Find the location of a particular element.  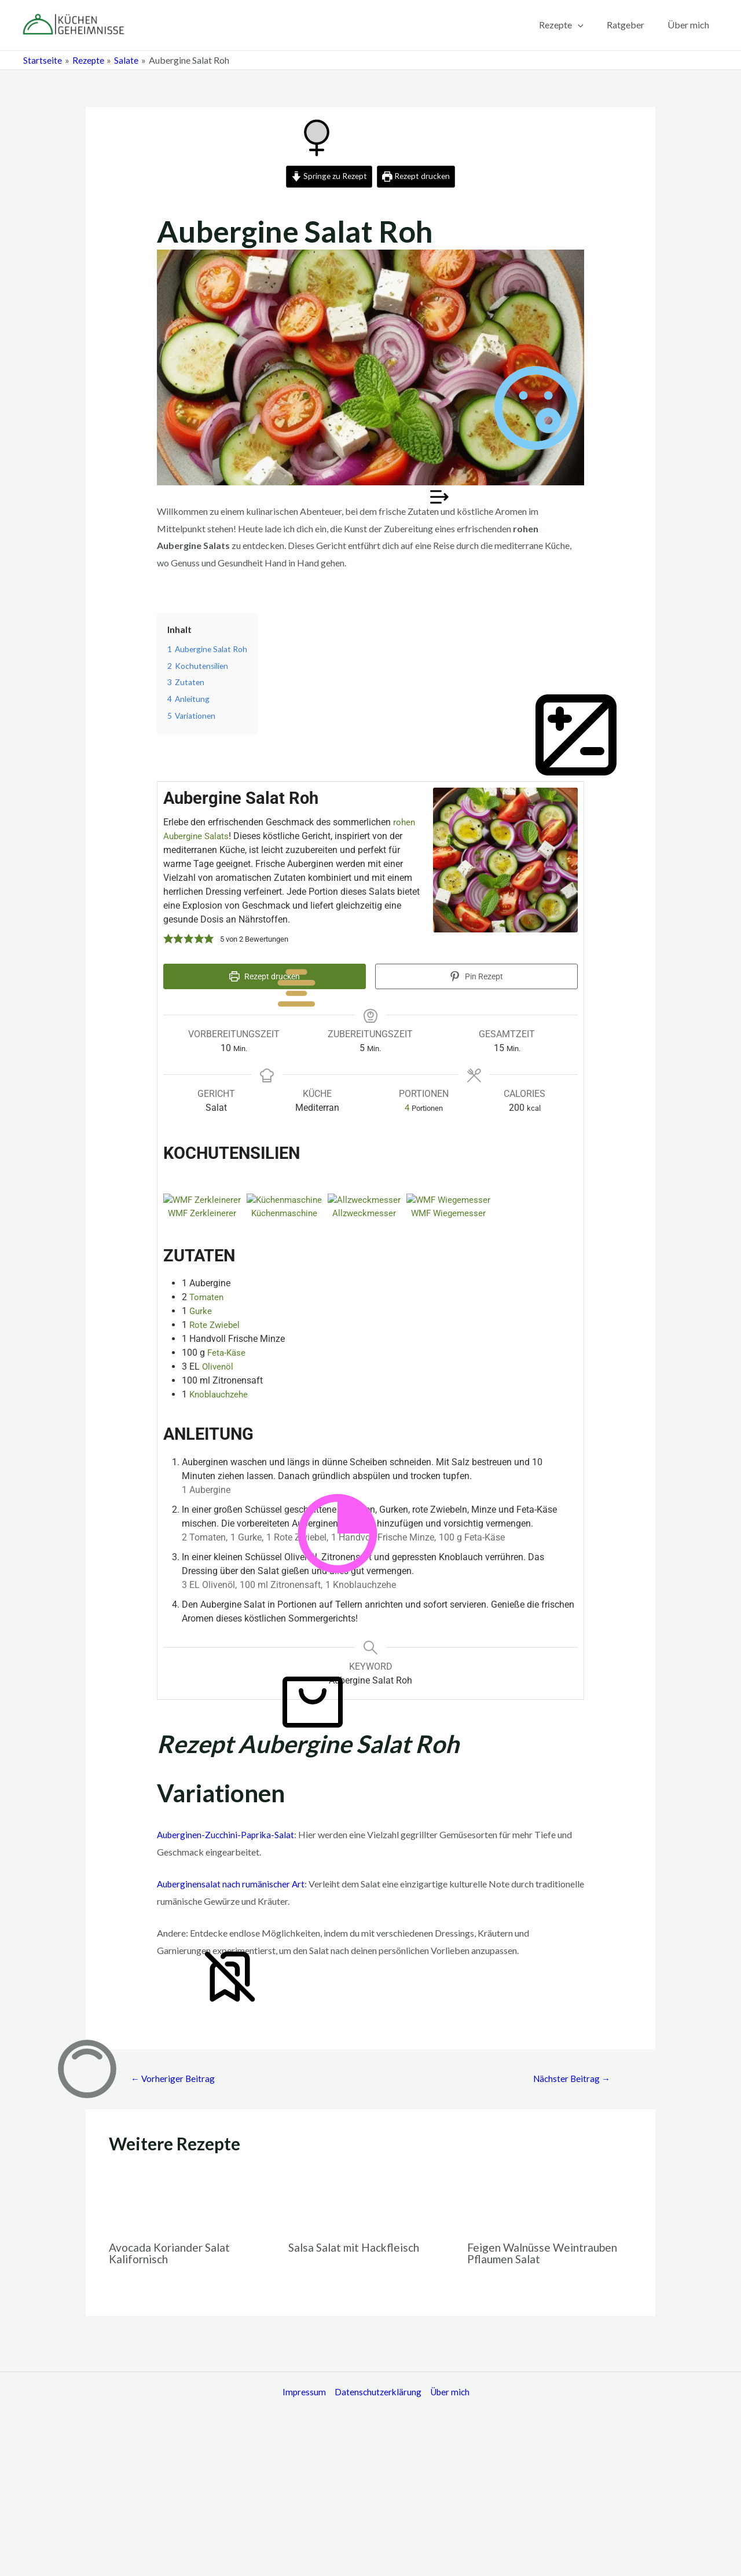

indicates 25% progress or completion is located at coordinates (338, 1534).